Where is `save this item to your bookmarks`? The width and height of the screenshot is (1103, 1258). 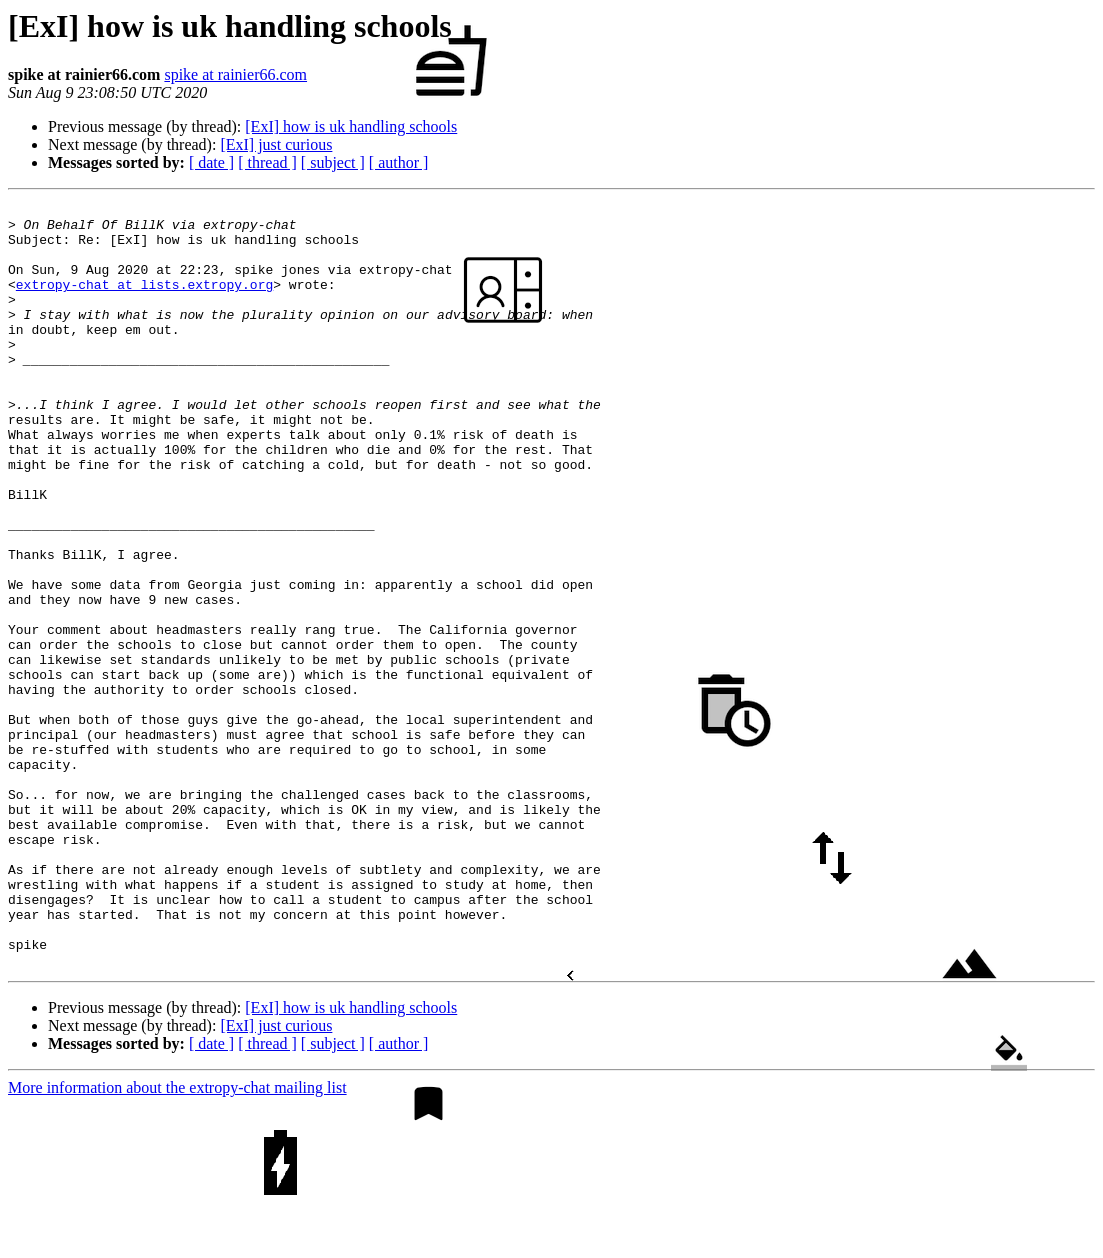 save this item to your bookmarks is located at coordinates (428, 1103).